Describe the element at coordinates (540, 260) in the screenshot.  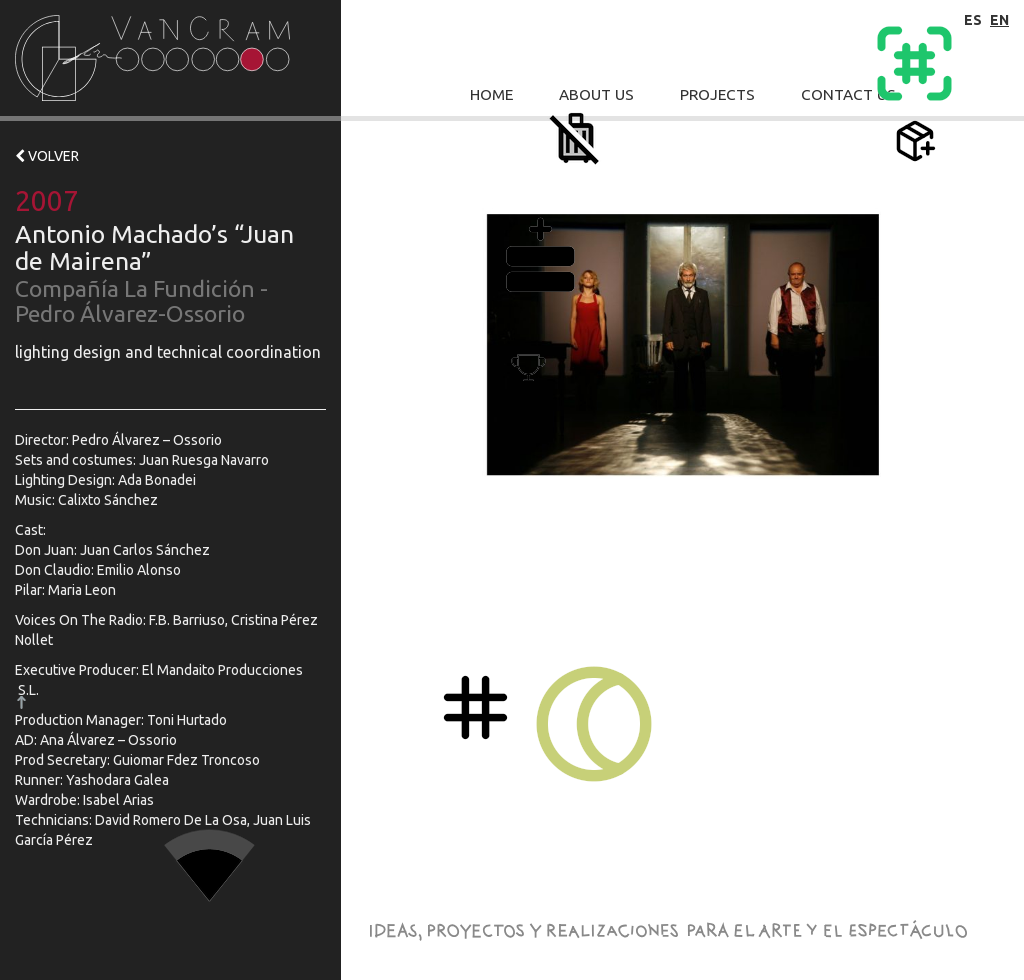
I see `add a new row at the top of a table` at that location.